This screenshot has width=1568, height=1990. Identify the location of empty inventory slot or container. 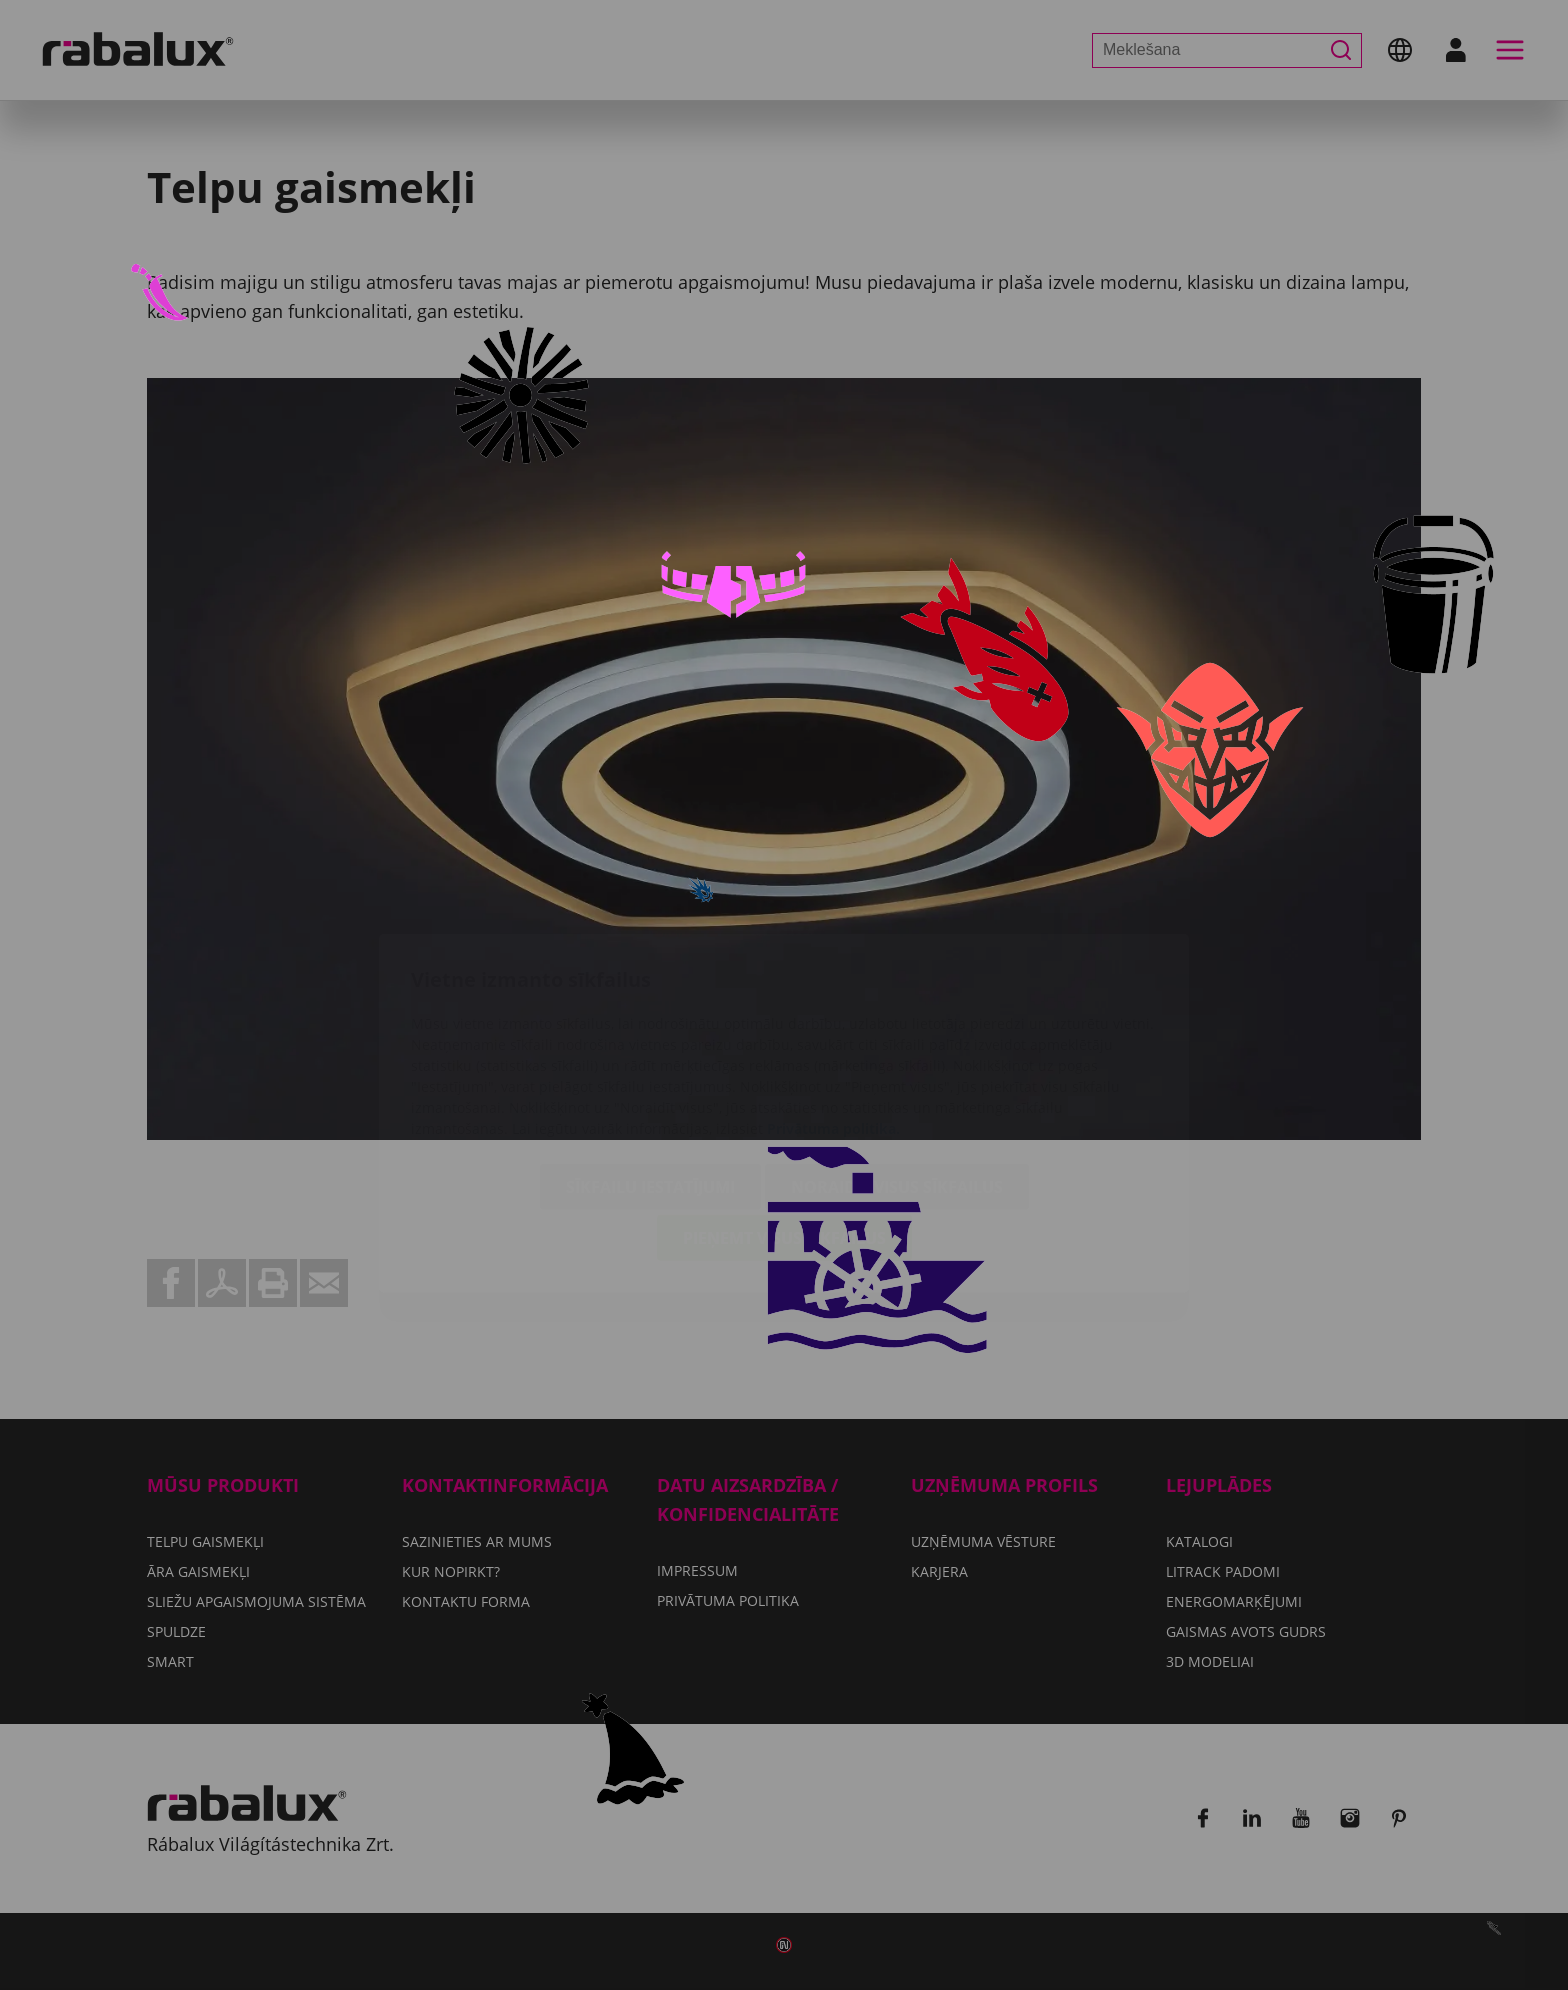
(1433, 589).